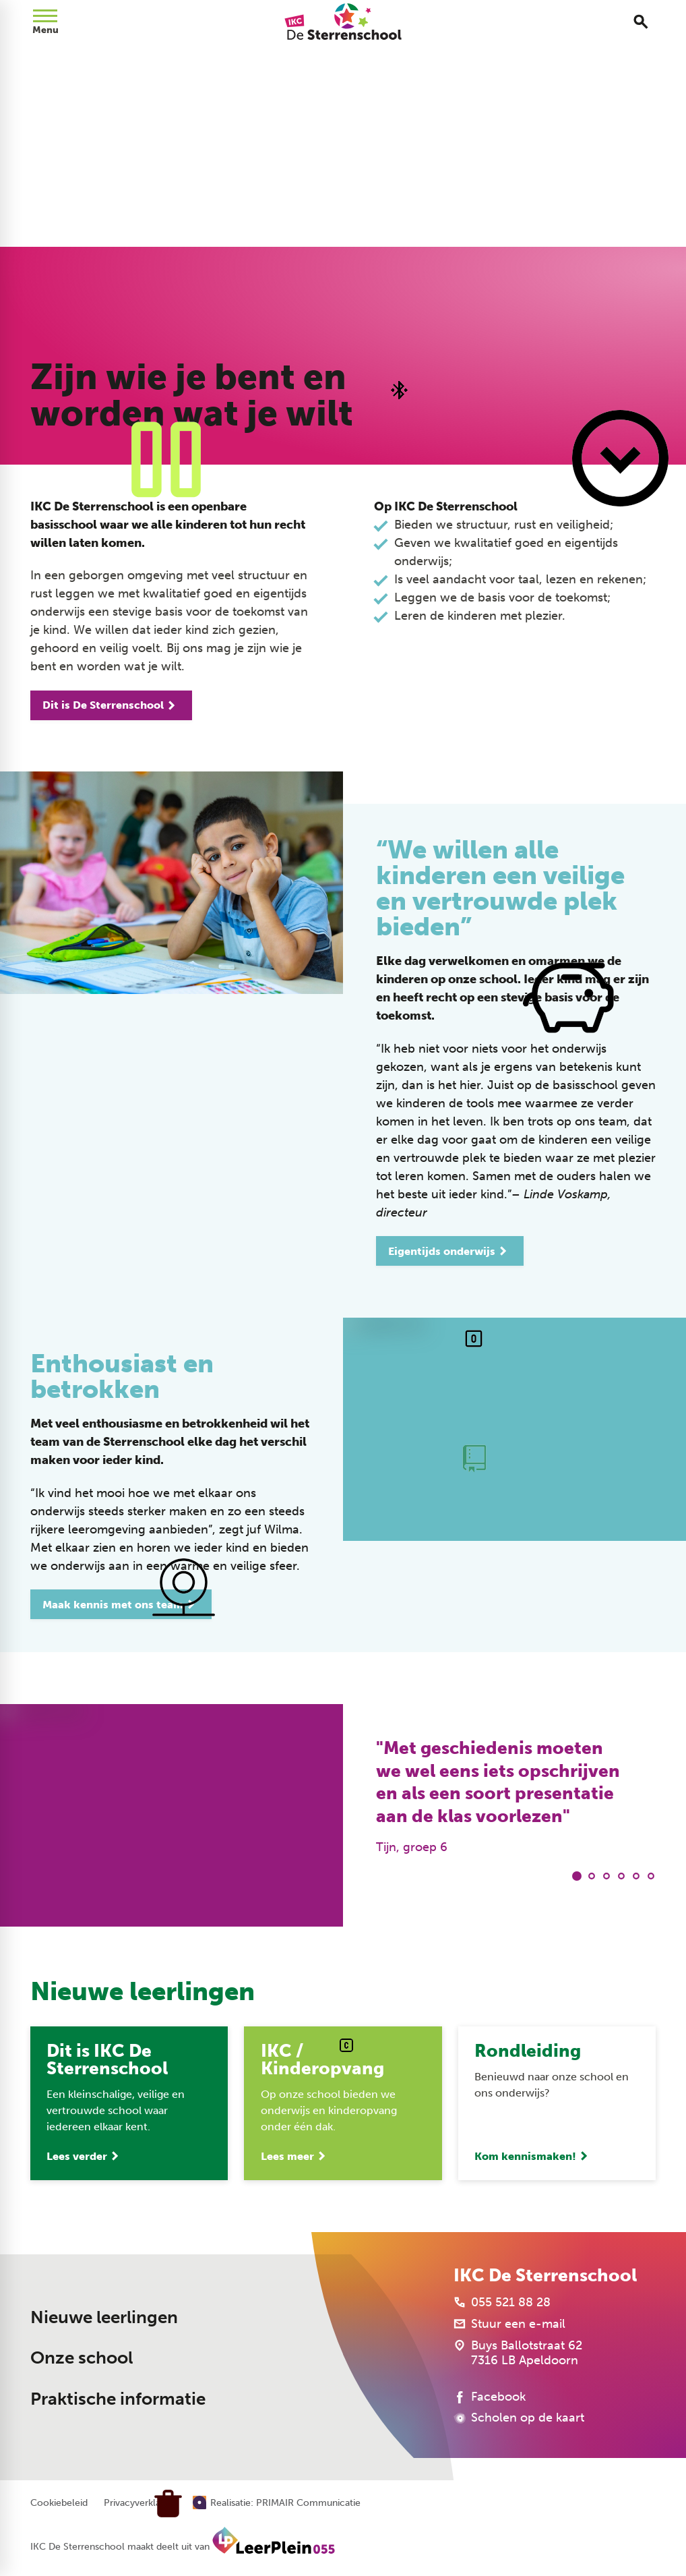 Image resolution: width=686 pixels, height=2576 pixels. What do you see at coordinates (399, 390) in the screenshot?
I see `indicates bluetooth is connected to a device` at bounding box center [399, 390].